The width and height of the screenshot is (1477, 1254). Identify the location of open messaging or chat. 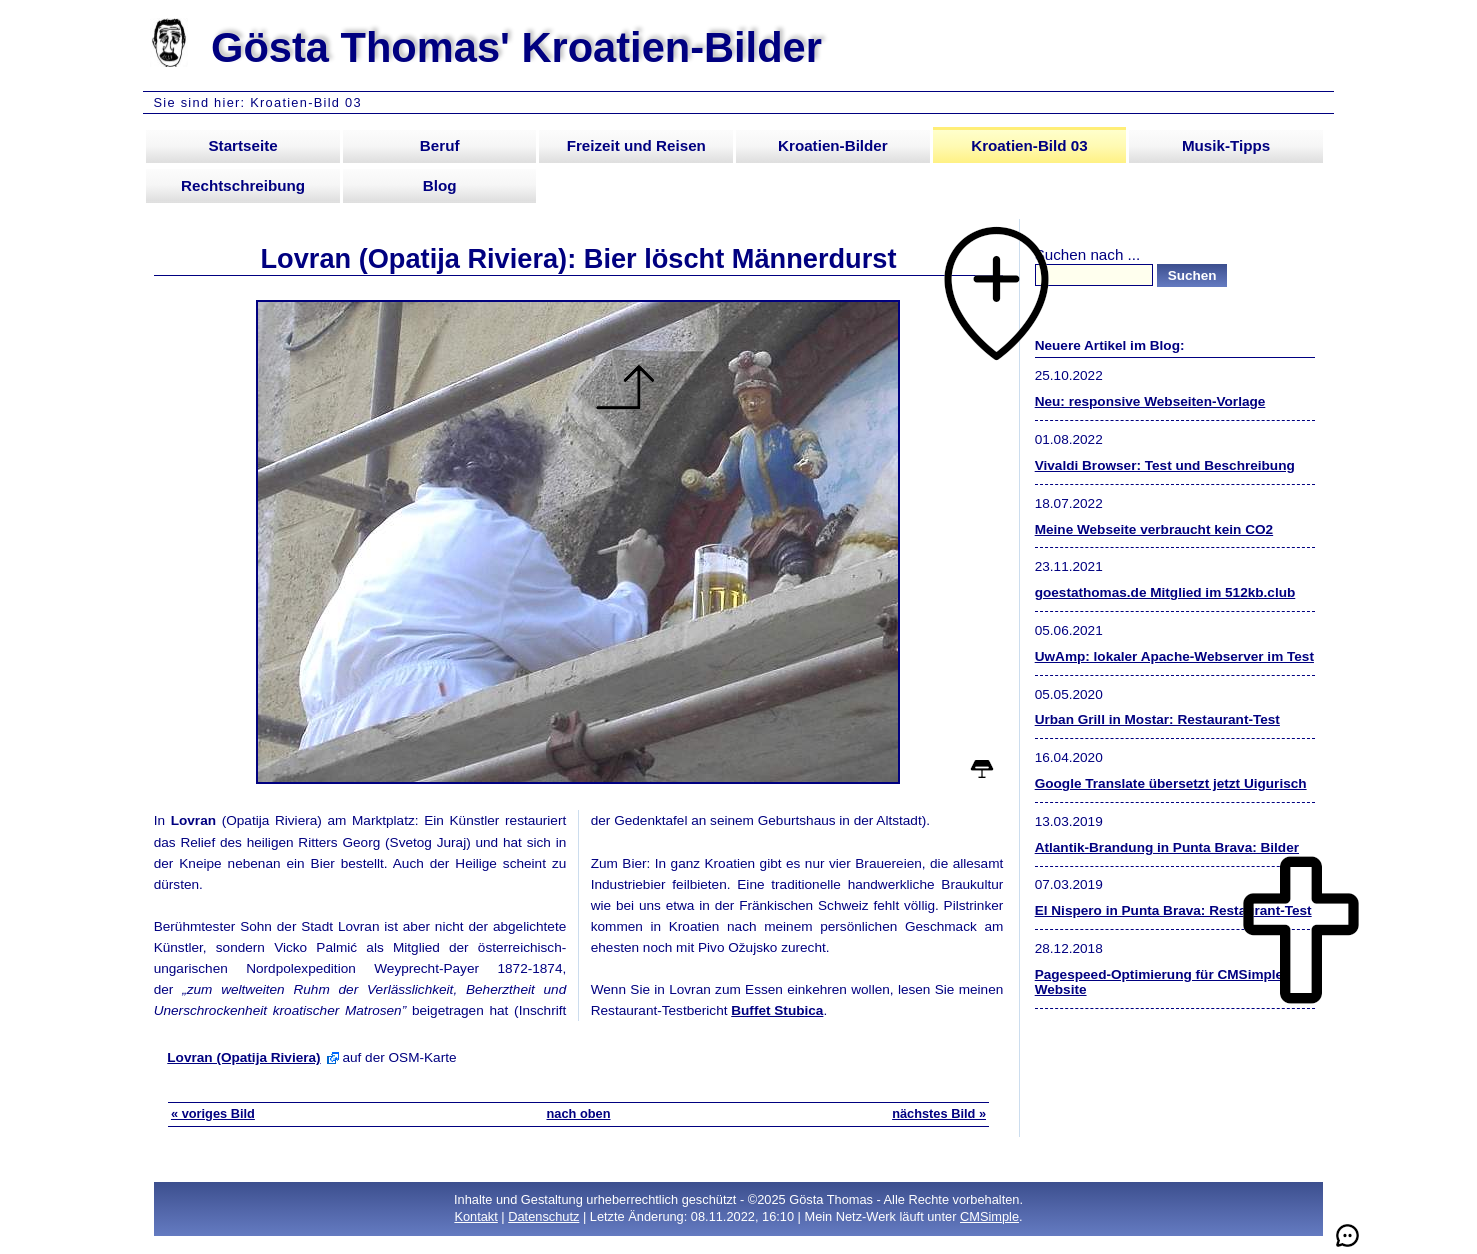
(1347, 1235).